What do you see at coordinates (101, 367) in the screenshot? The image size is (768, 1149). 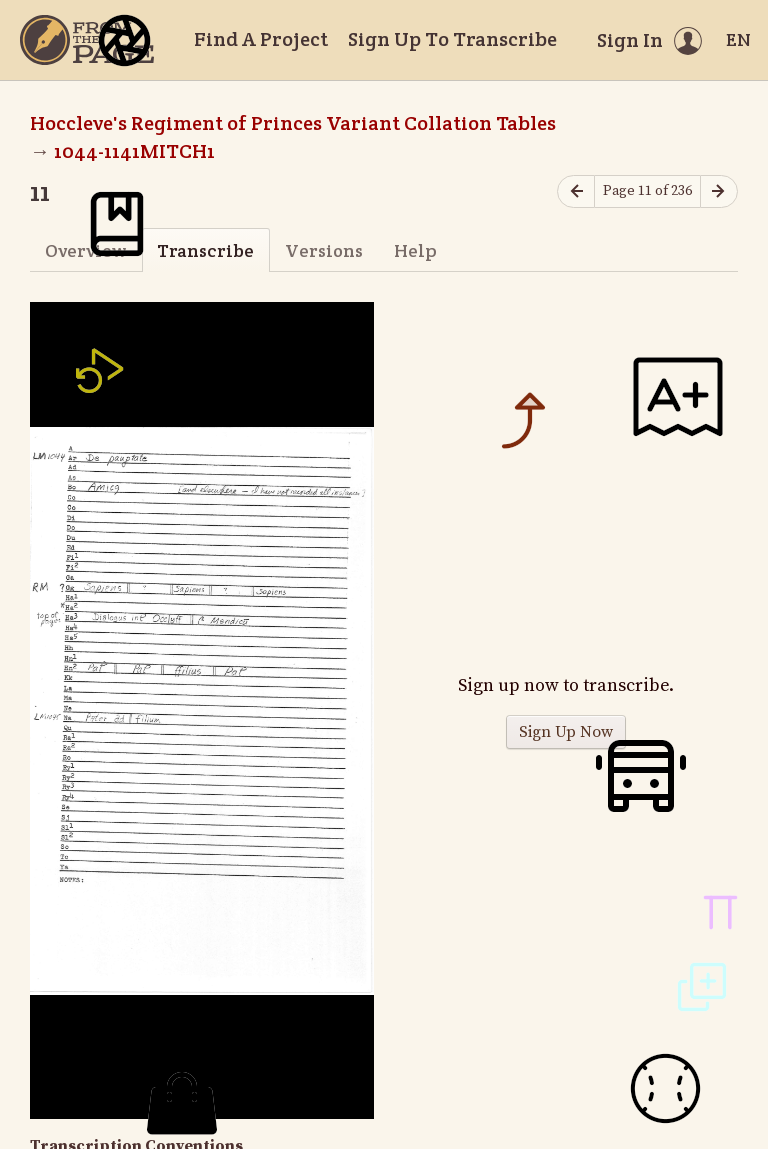 I see `rerun the current debug session` at bounding box center [101, 367].